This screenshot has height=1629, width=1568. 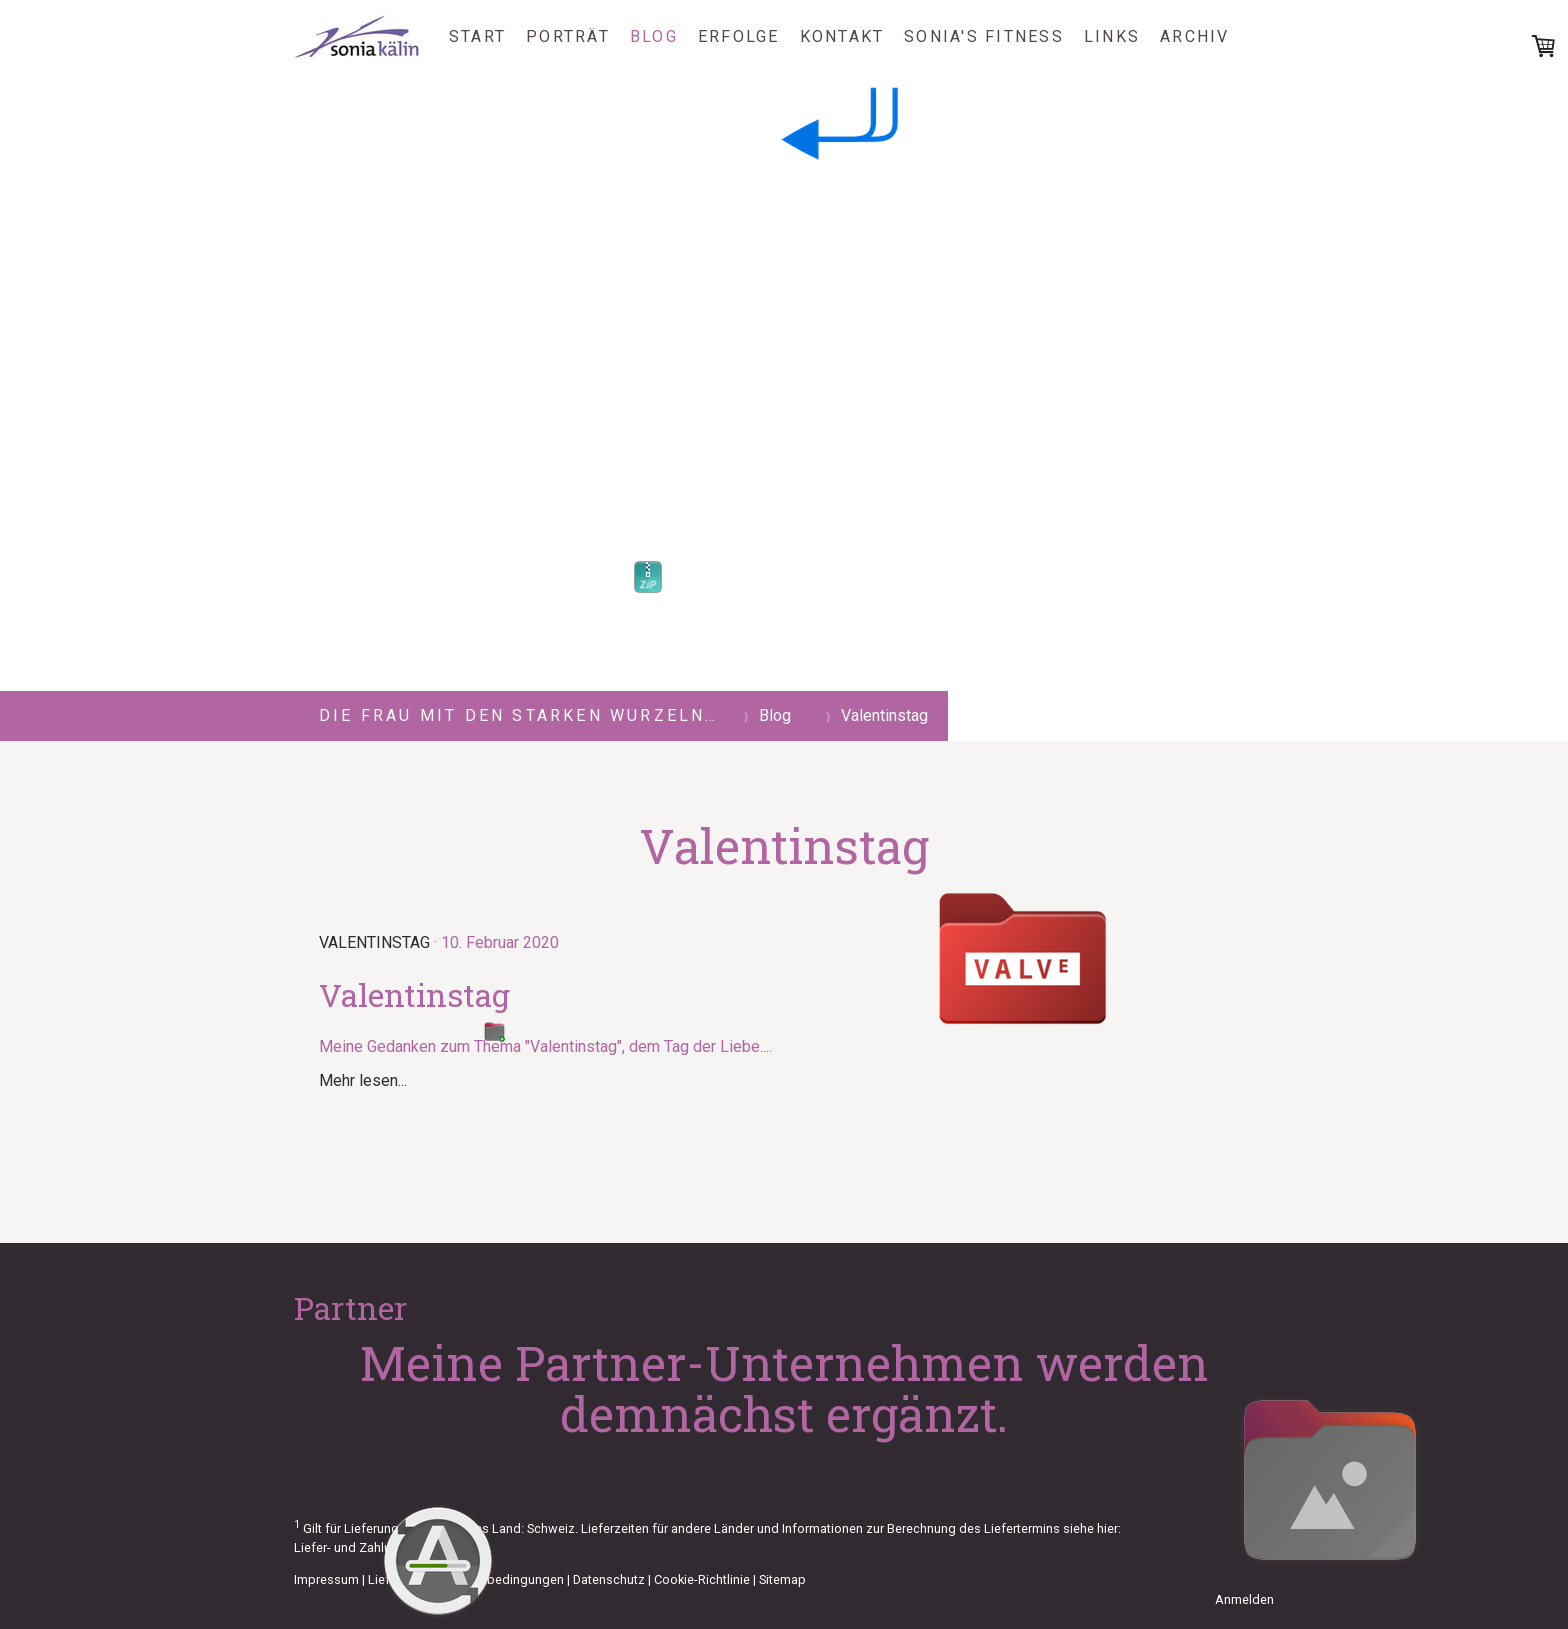 What do you see at coordinates (1022, 963) in the screenshot?
I see `folder containing Valve games or Steam content` at bounding box center [1022, 963].